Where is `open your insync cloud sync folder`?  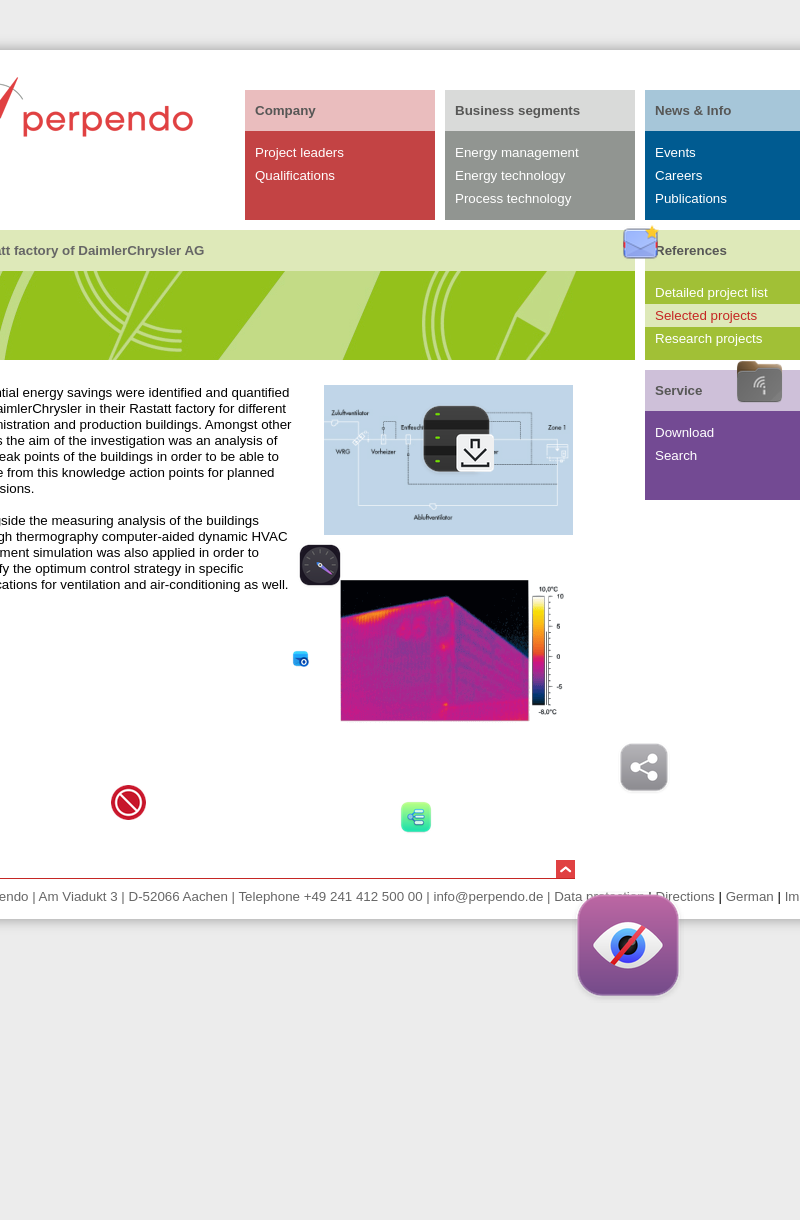 open your insync cloud sync folder is located at coordinates (759, 381).